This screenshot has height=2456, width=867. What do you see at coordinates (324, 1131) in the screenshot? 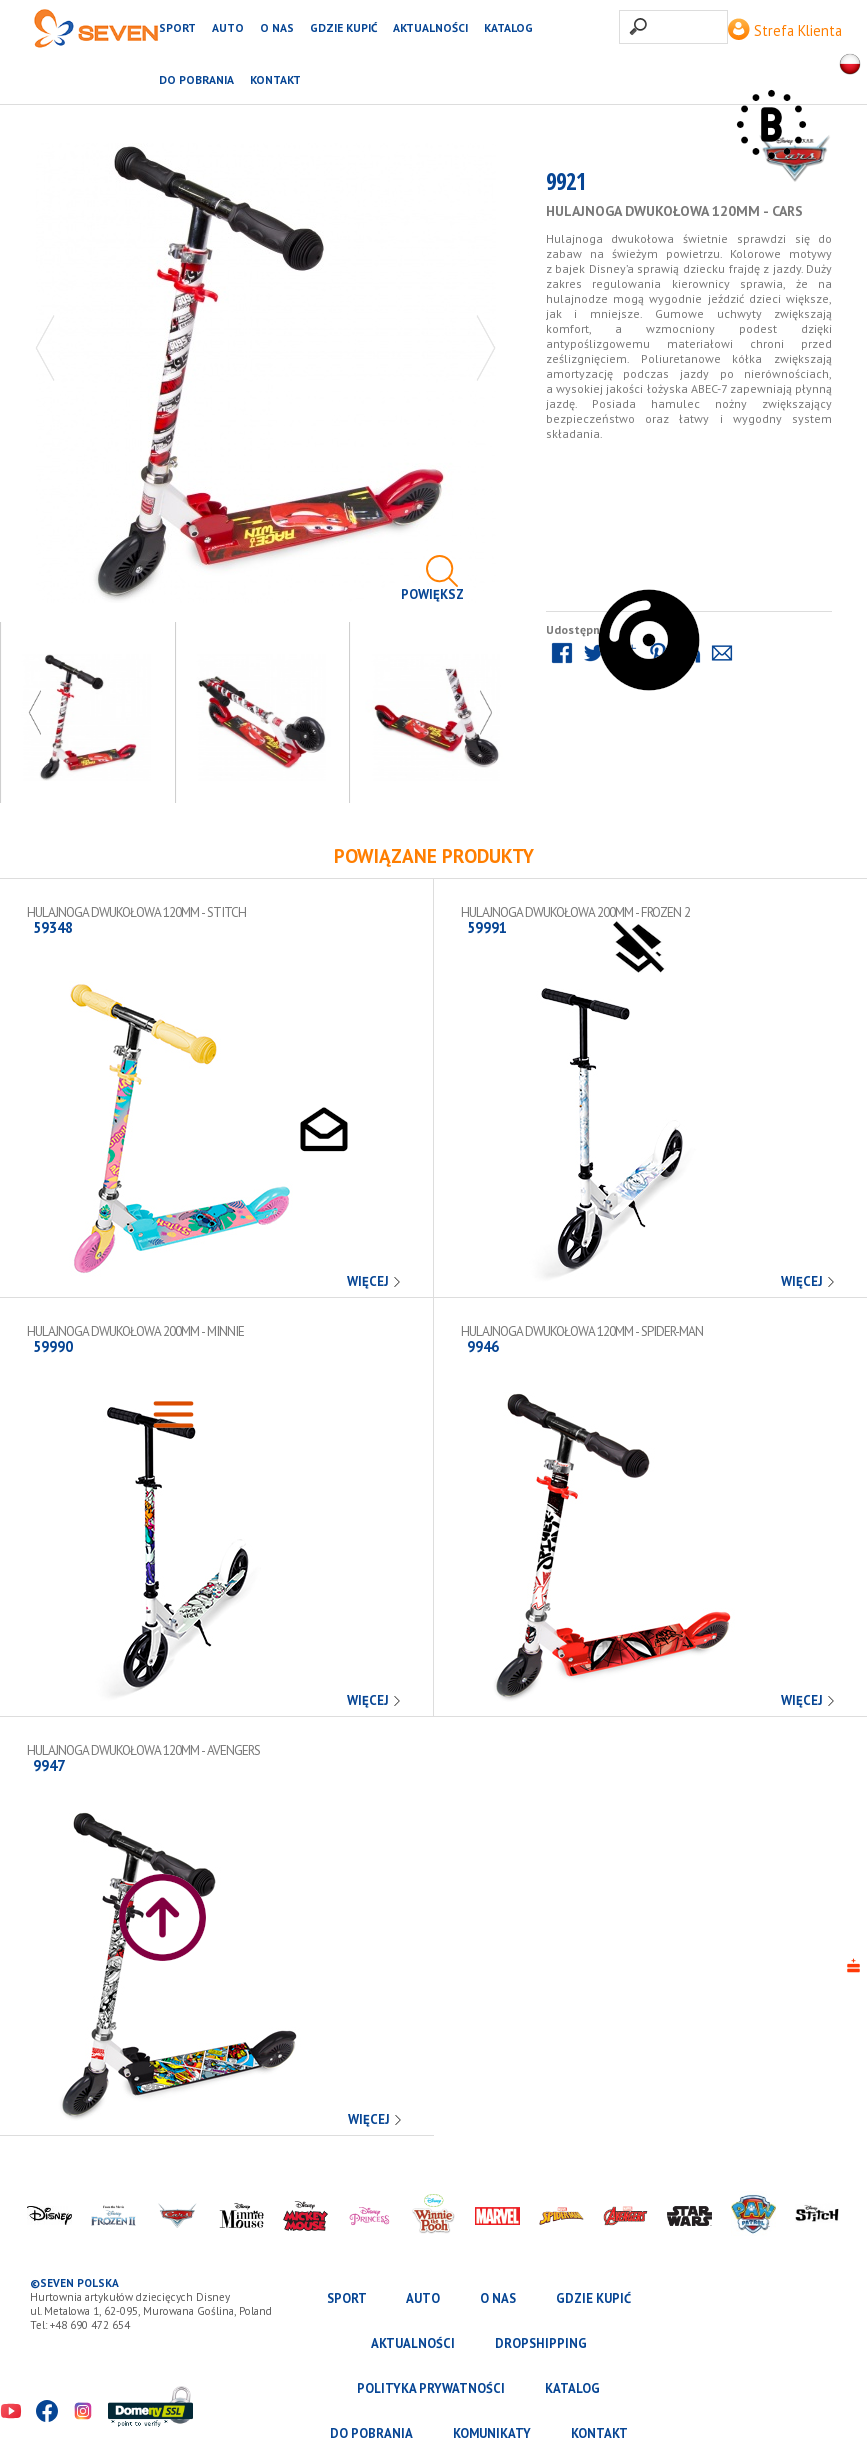
I see `view opened mail or messages` at bounding box center [324, 1131].